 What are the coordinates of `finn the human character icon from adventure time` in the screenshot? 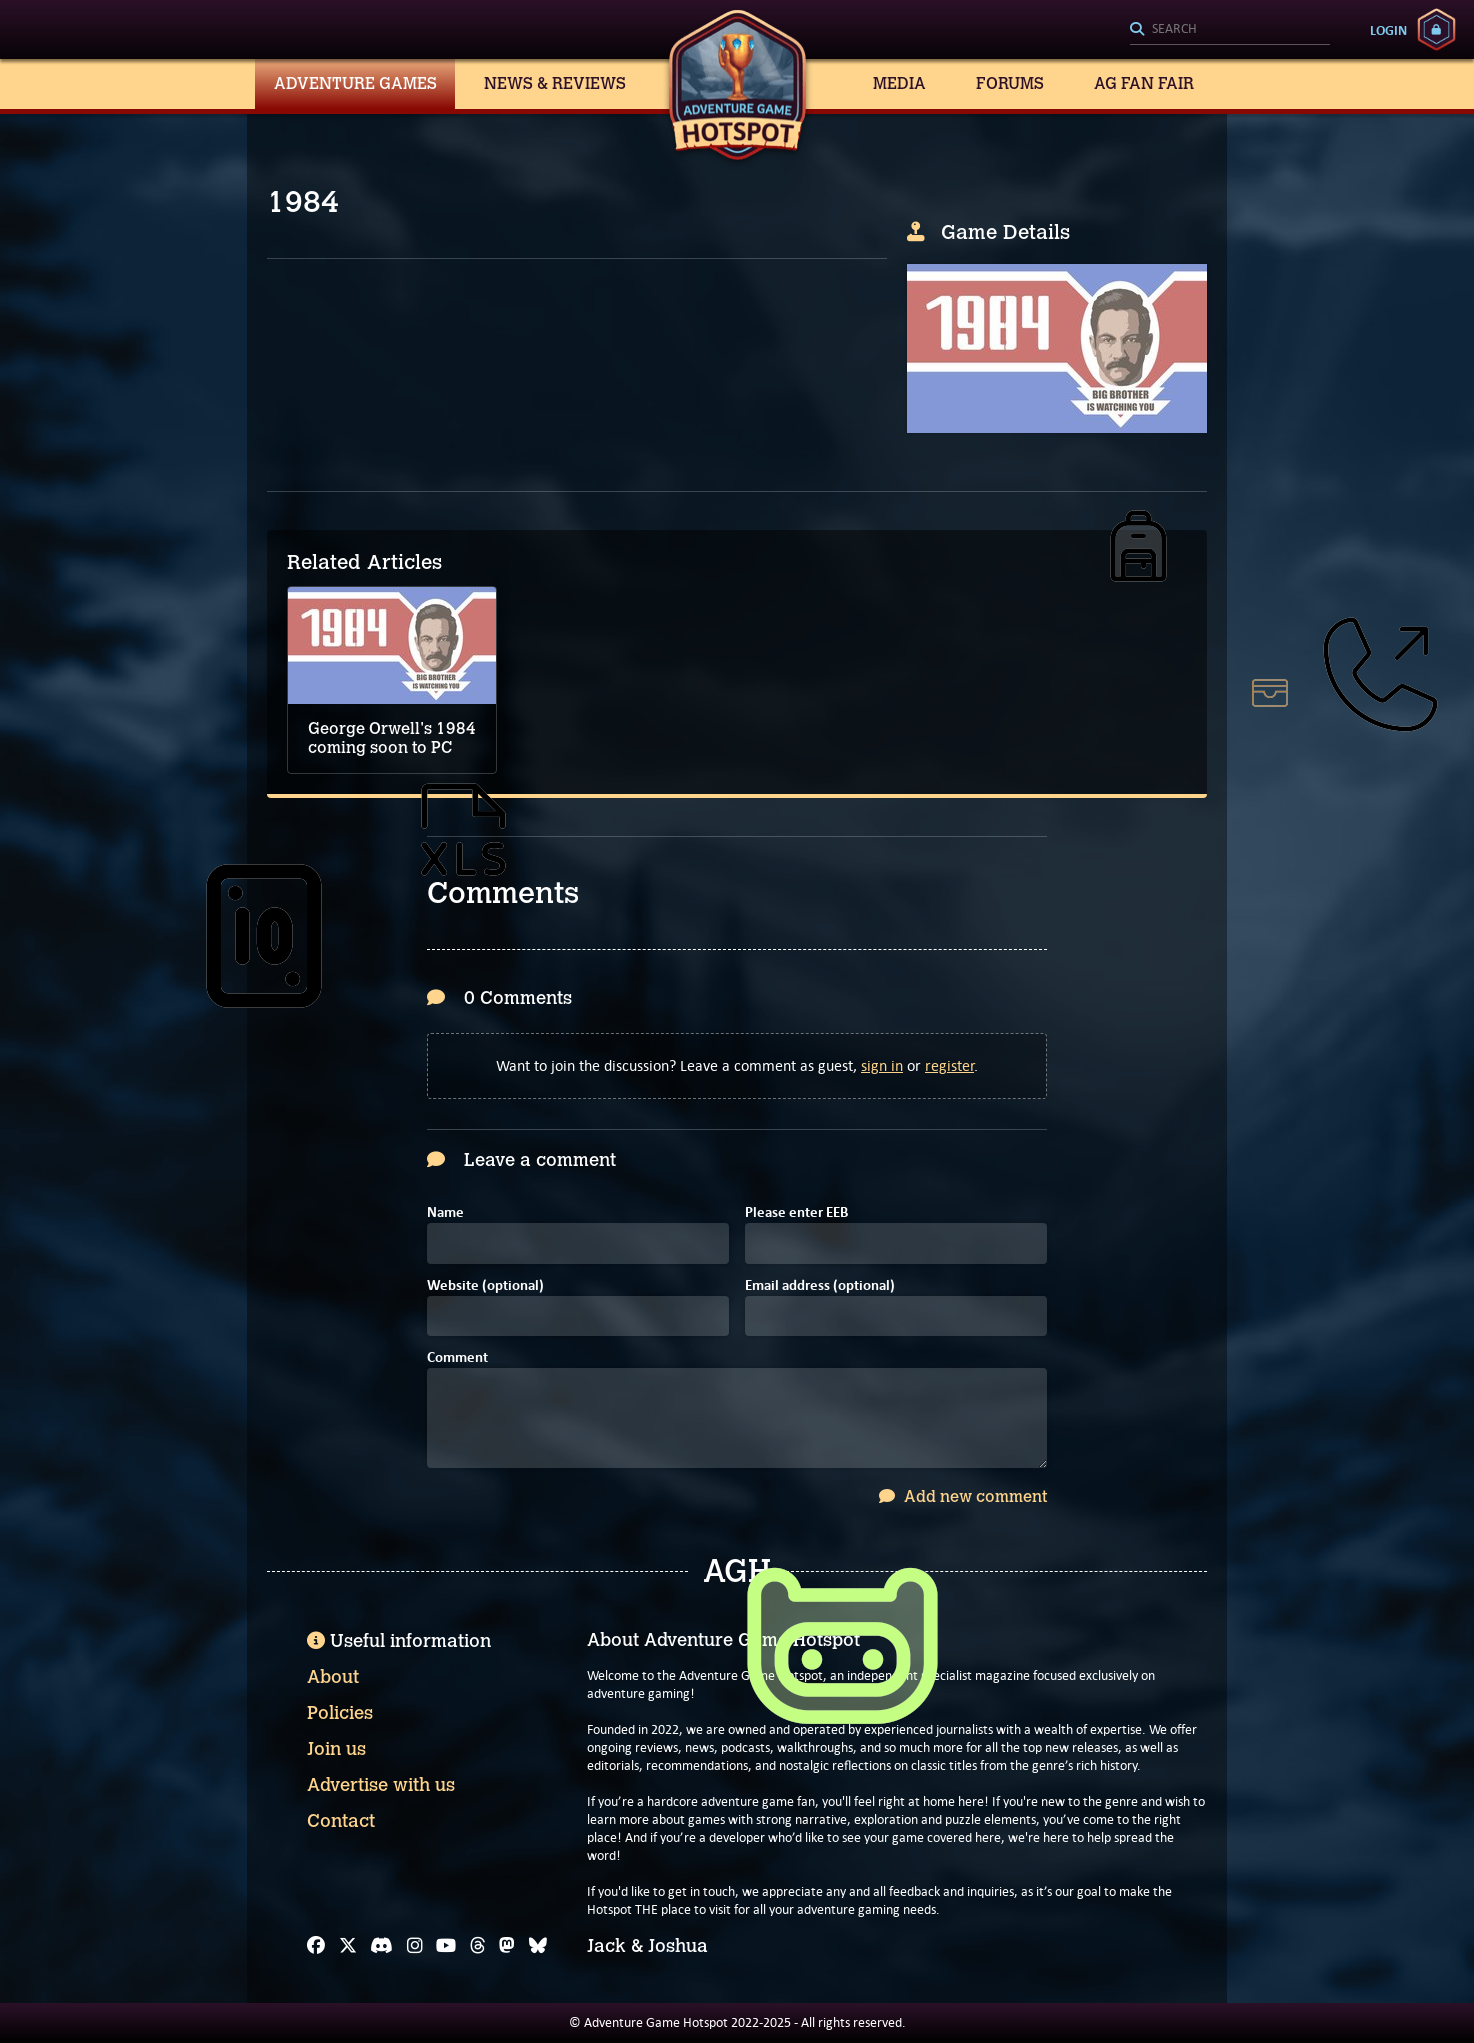 It's located at (842, 1642).